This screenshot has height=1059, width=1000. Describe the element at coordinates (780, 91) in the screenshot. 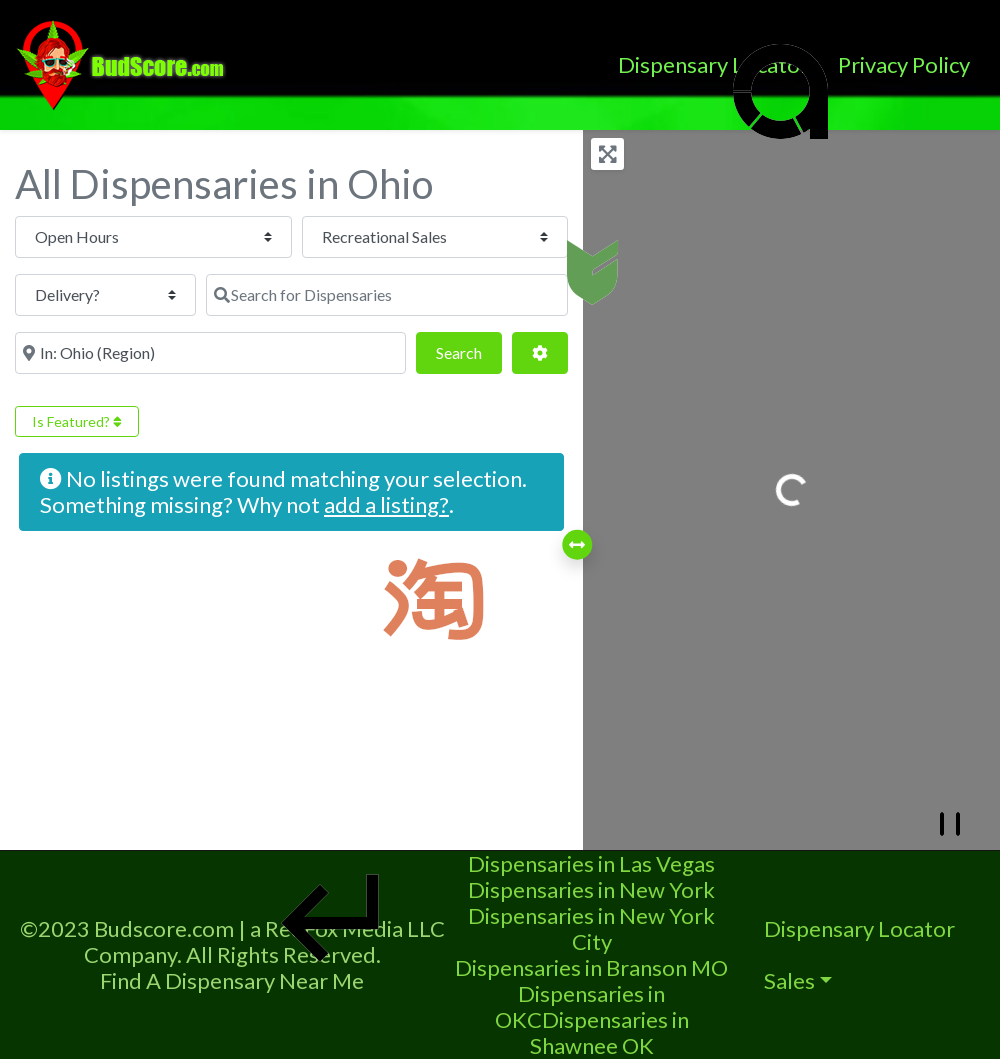

I see `akaunting accounting software logo` at that location.